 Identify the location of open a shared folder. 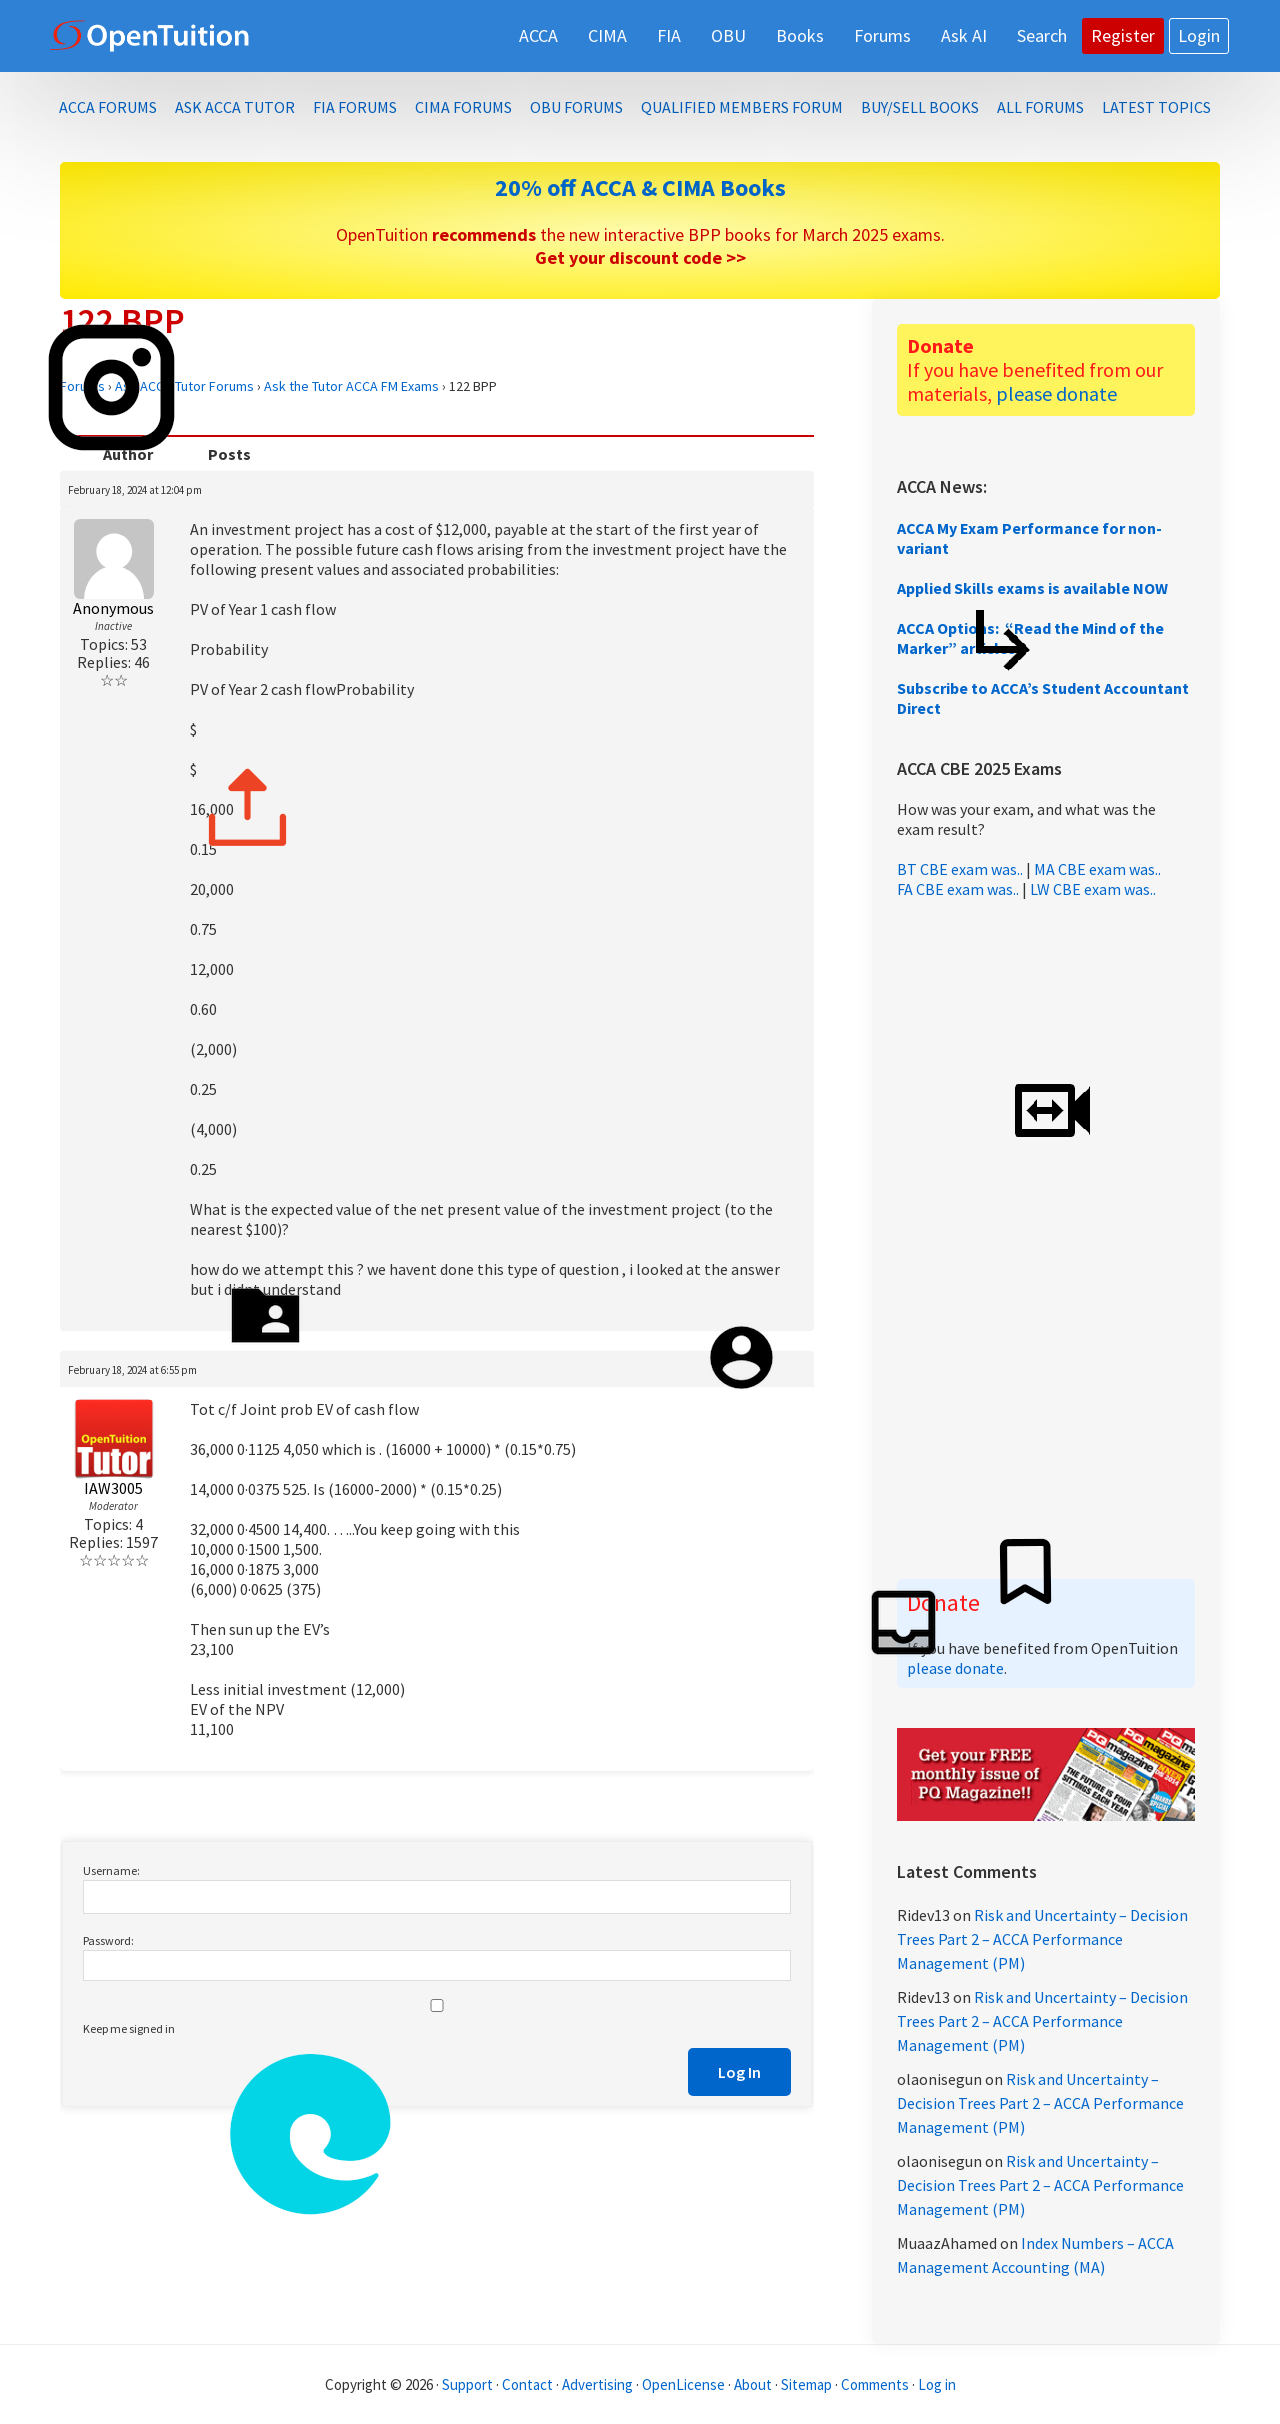
(265, 1315).